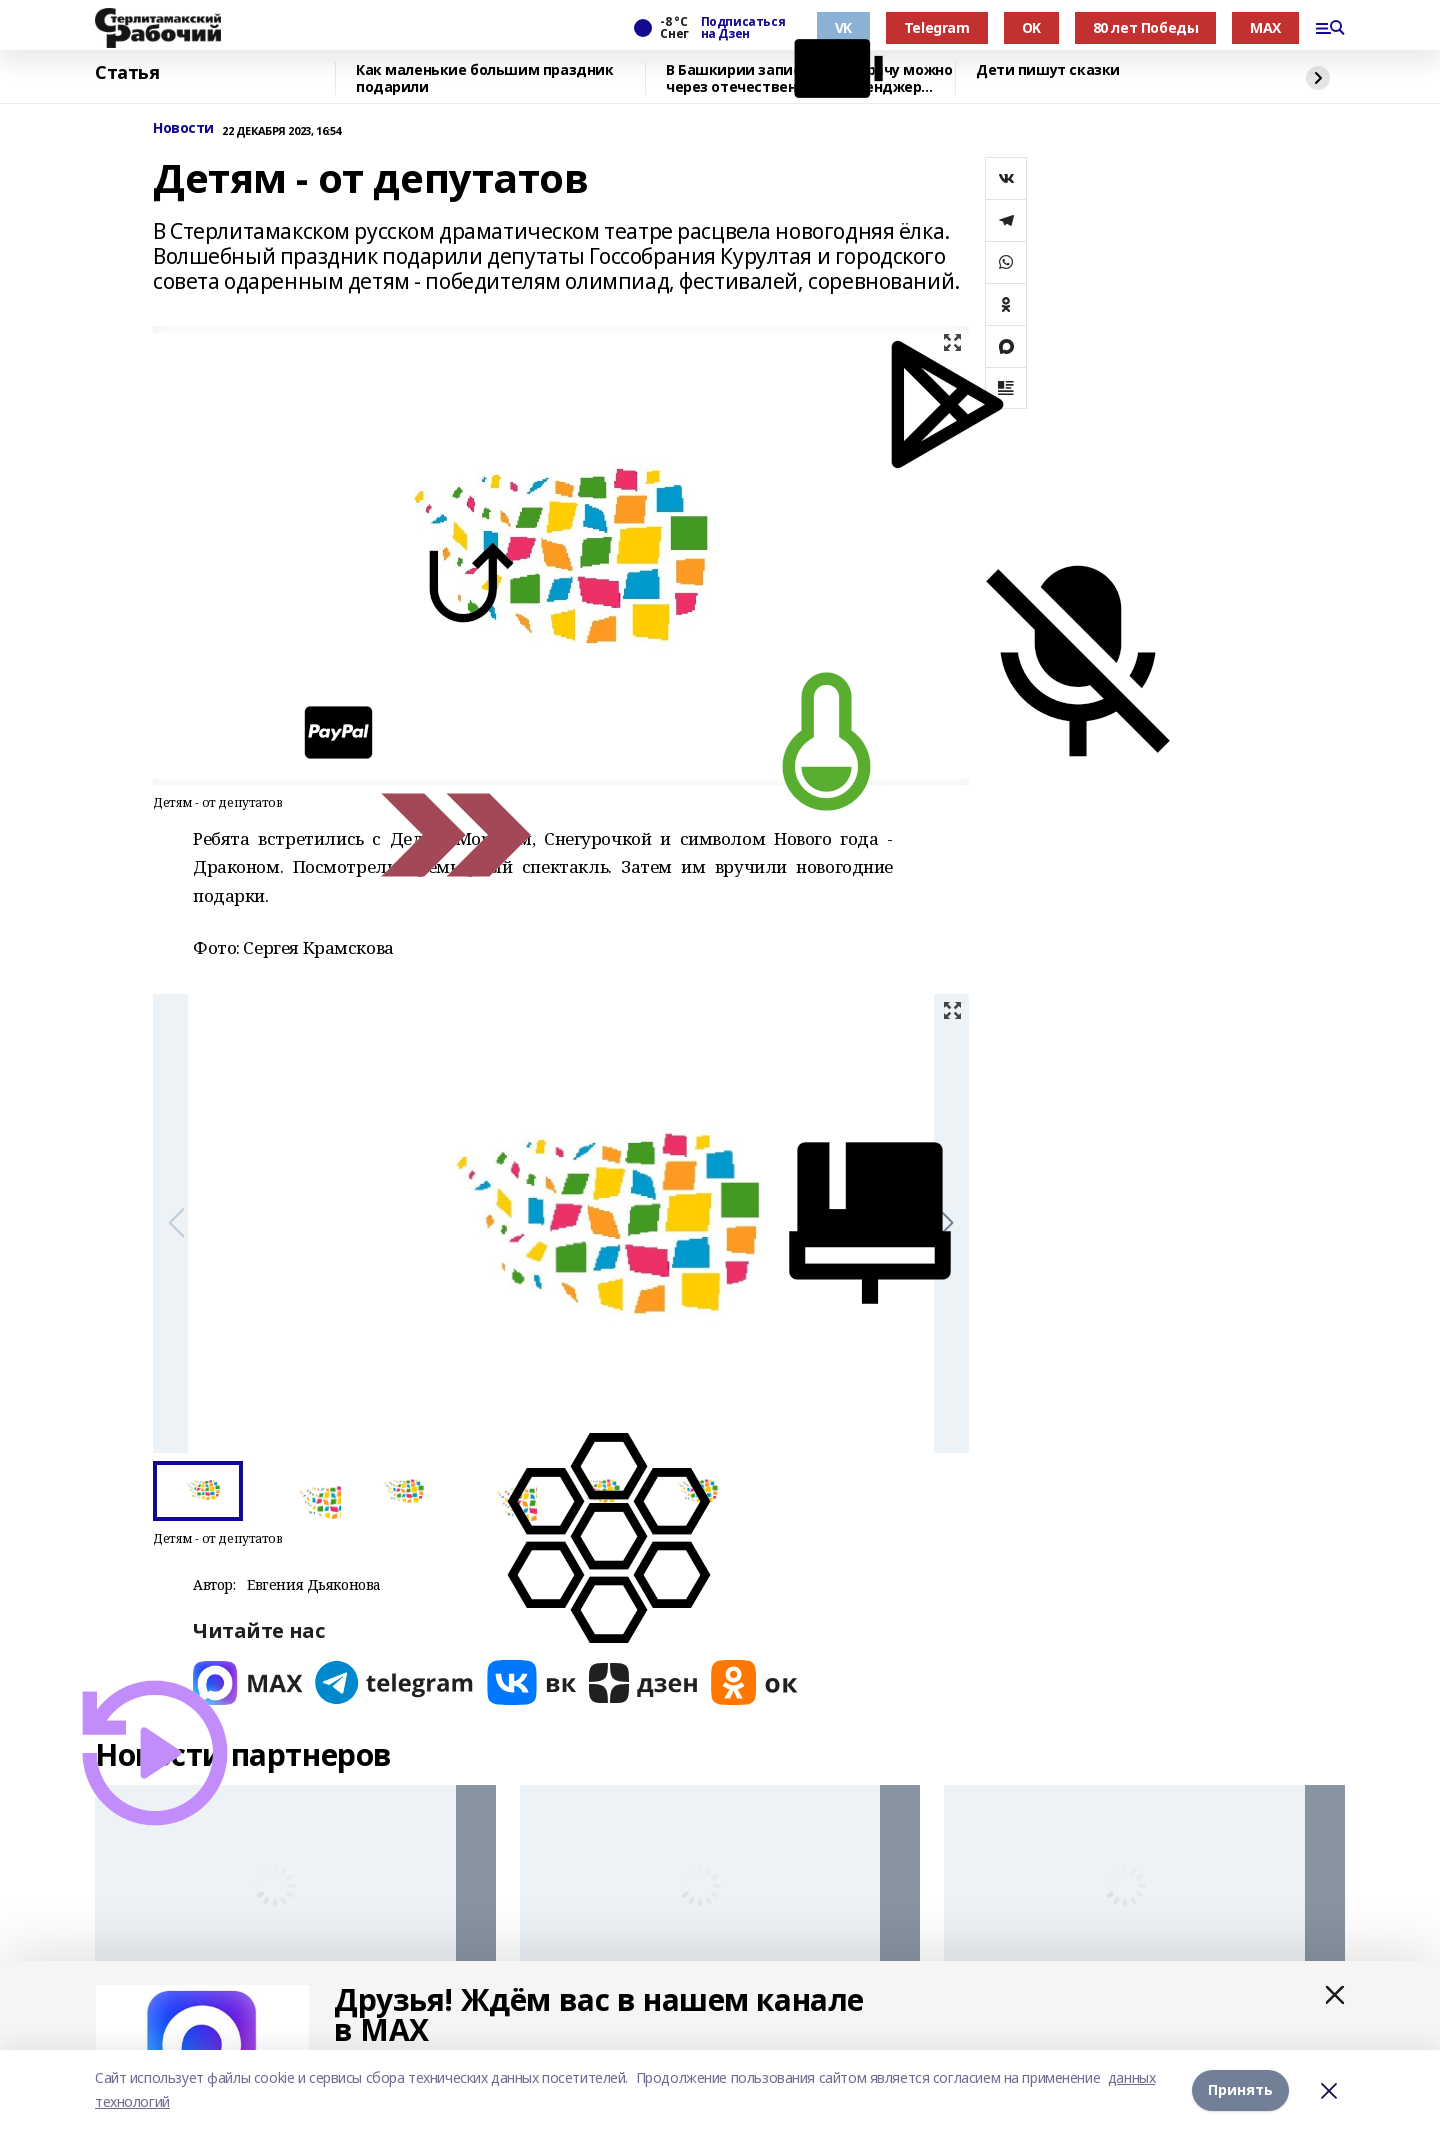  What do you see at coordinates (826, 741) in the screenshot?
I see `indicates cold or low temperature` at bounding box center [826, 741].